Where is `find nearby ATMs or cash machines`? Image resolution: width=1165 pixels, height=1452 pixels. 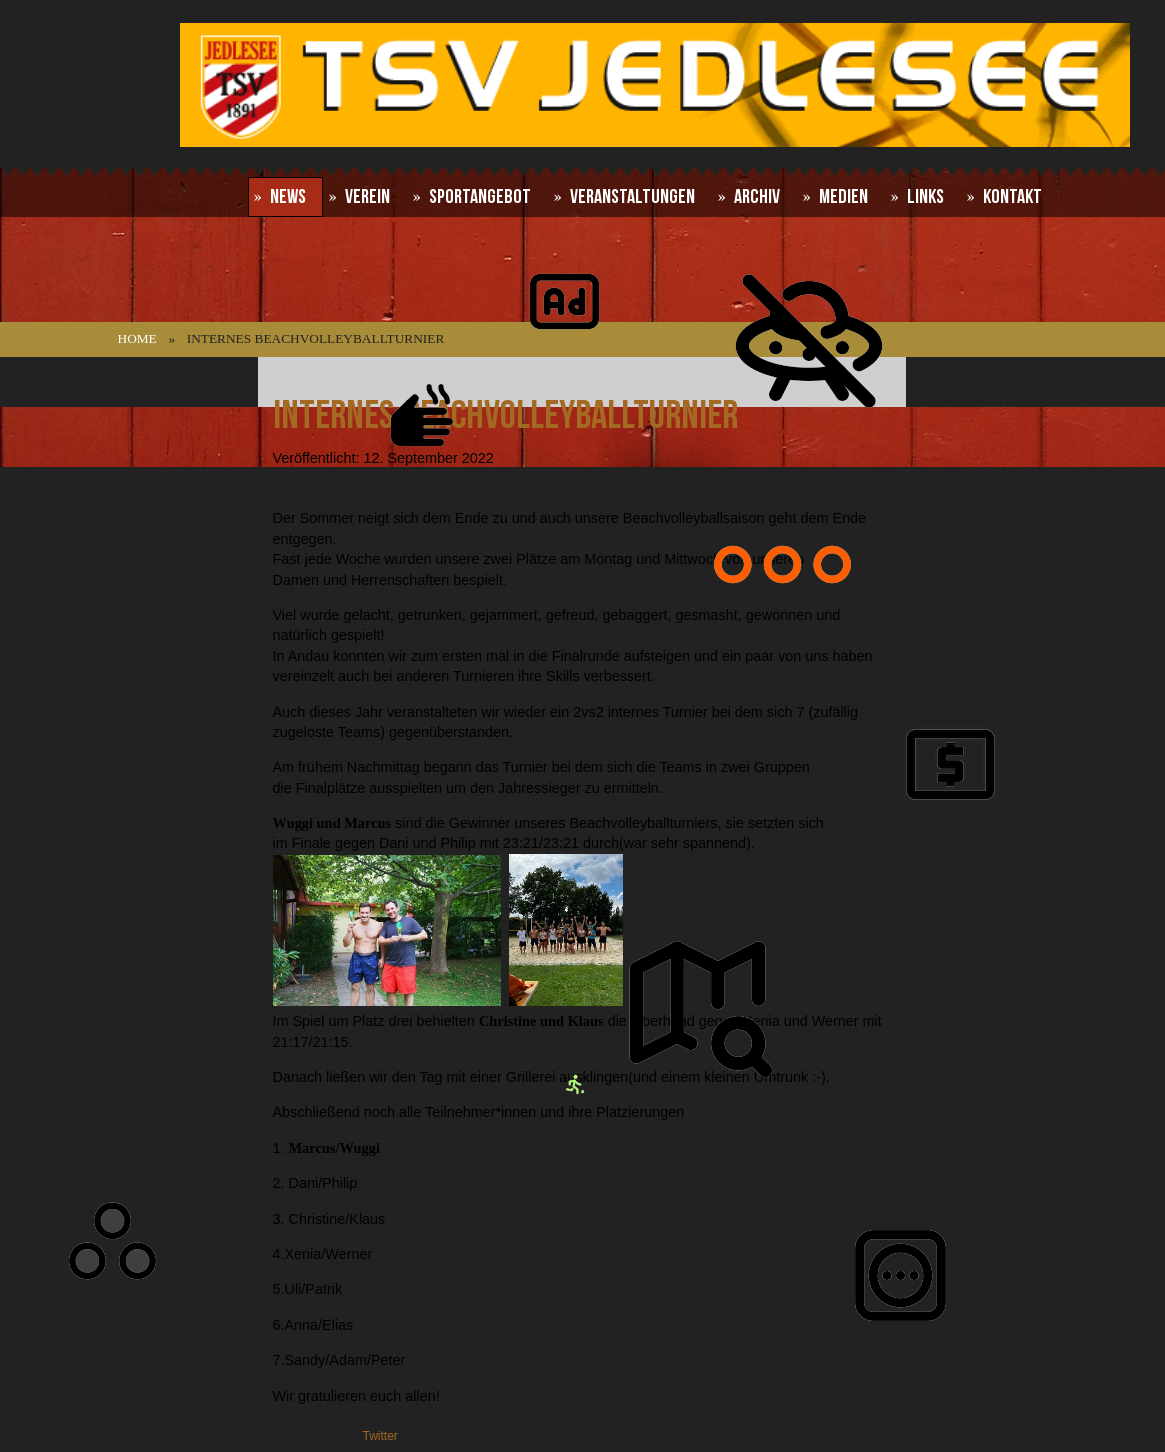
find nearby ATMs or cash machines is located at coordinates (950, 764).